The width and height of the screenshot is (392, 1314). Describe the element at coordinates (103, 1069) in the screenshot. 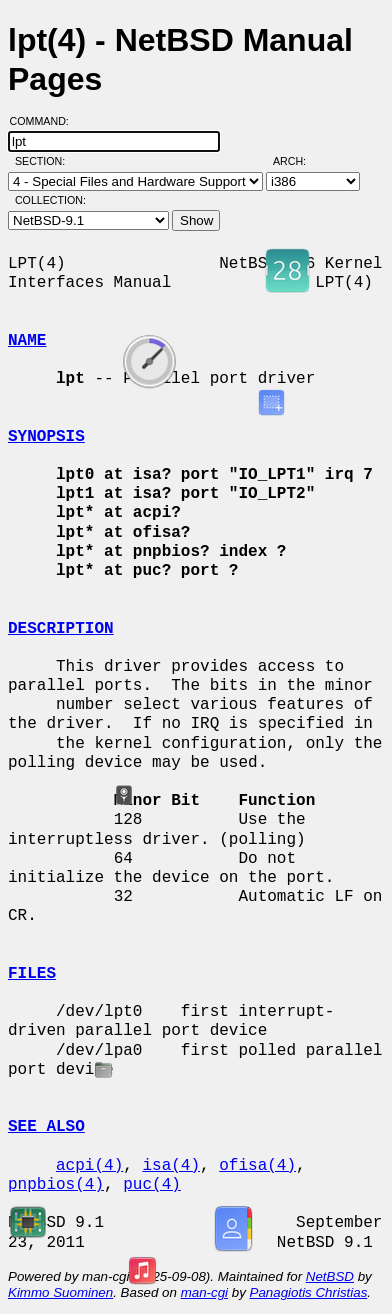

I see `open file manager application` at that location.